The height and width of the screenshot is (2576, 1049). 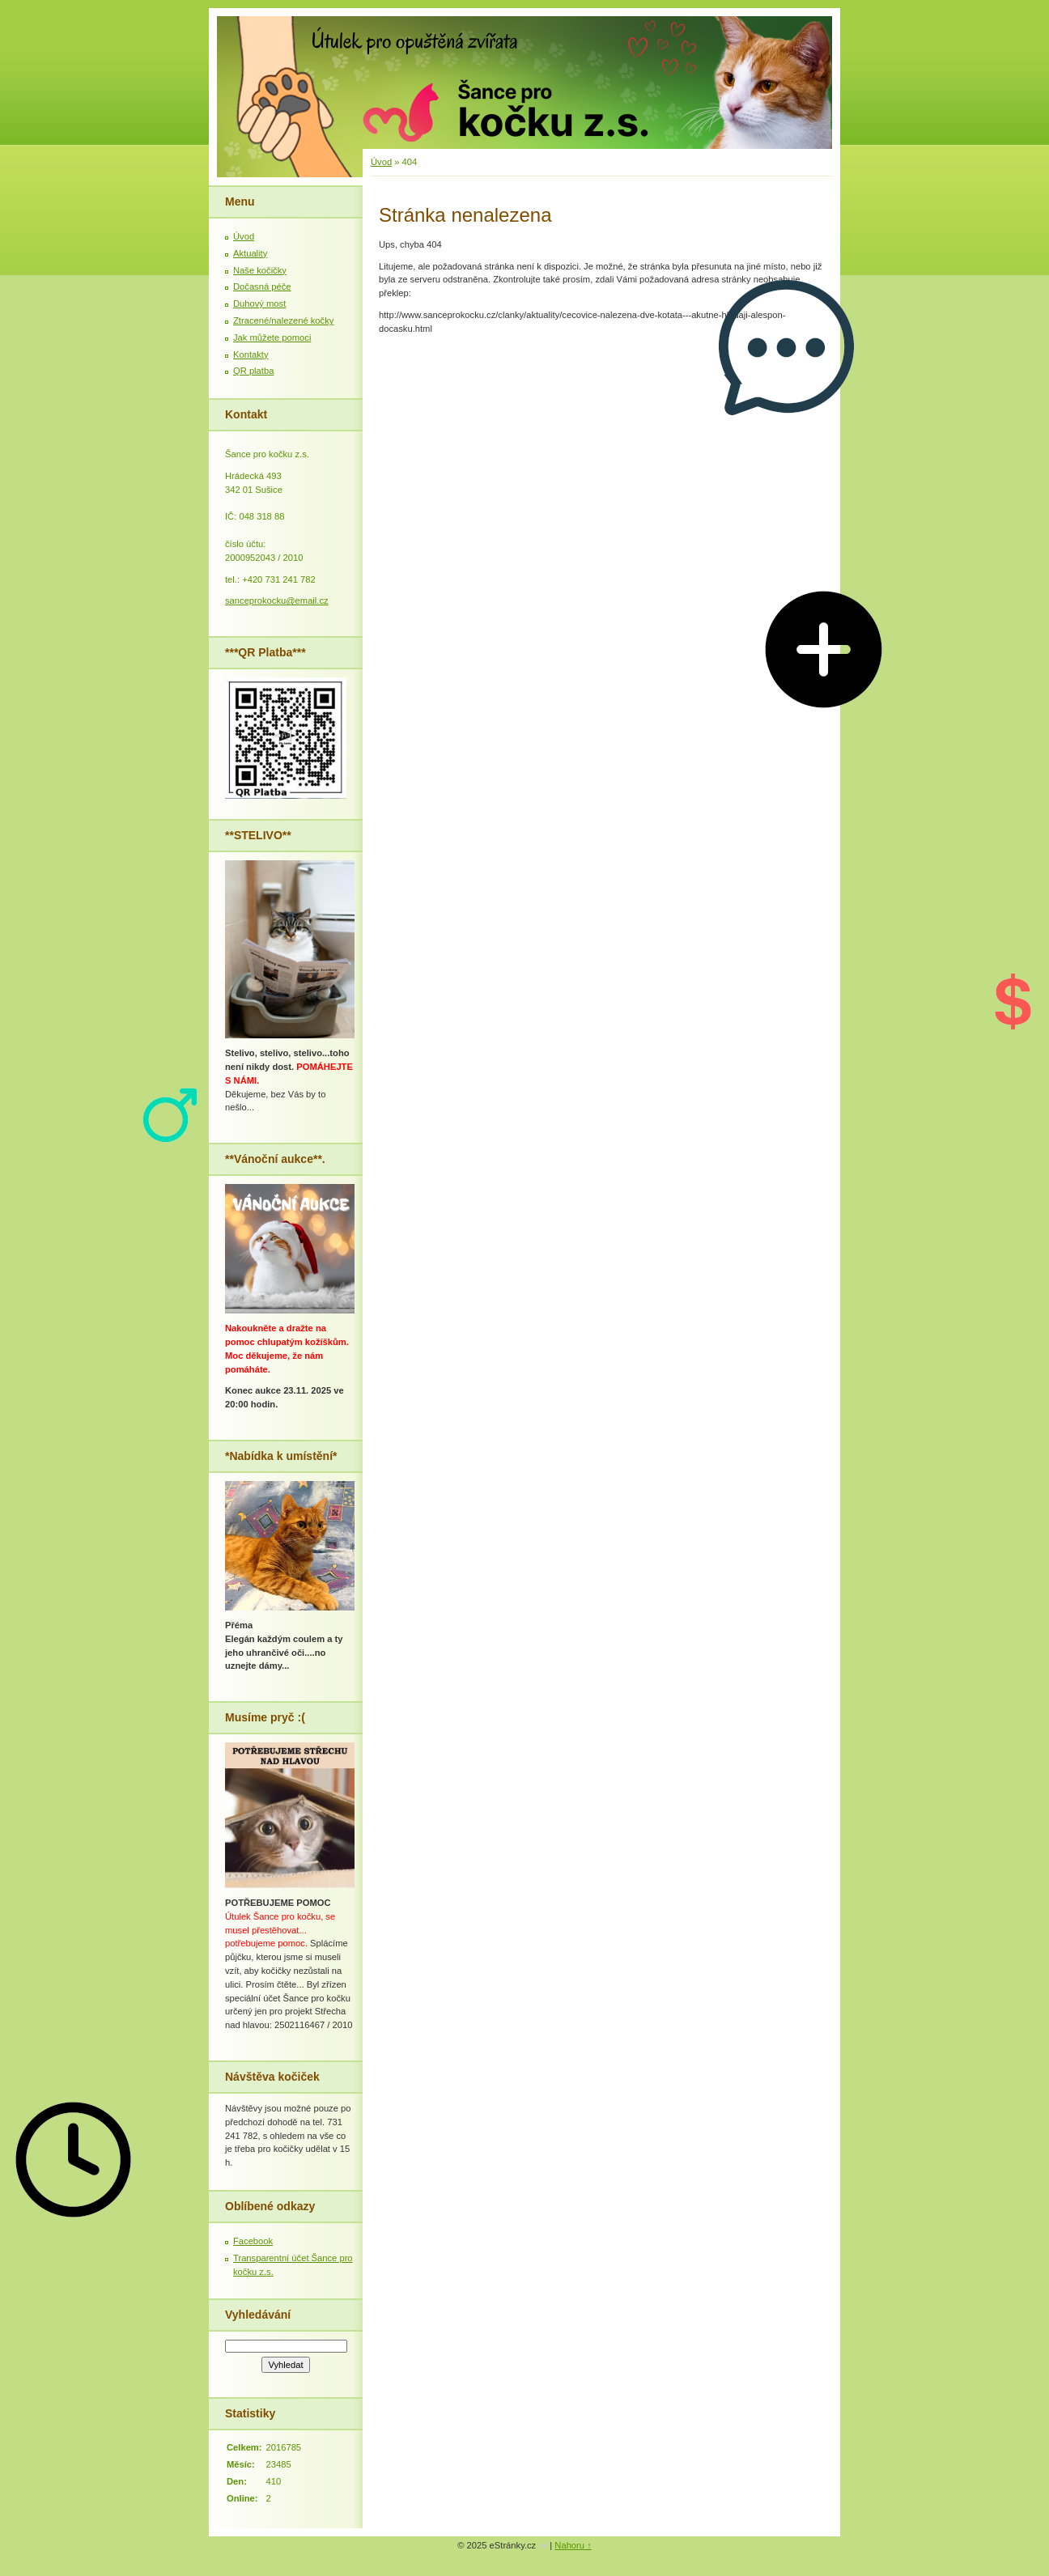 I want to click on open chat or messaging, so click(x=786, y=347).